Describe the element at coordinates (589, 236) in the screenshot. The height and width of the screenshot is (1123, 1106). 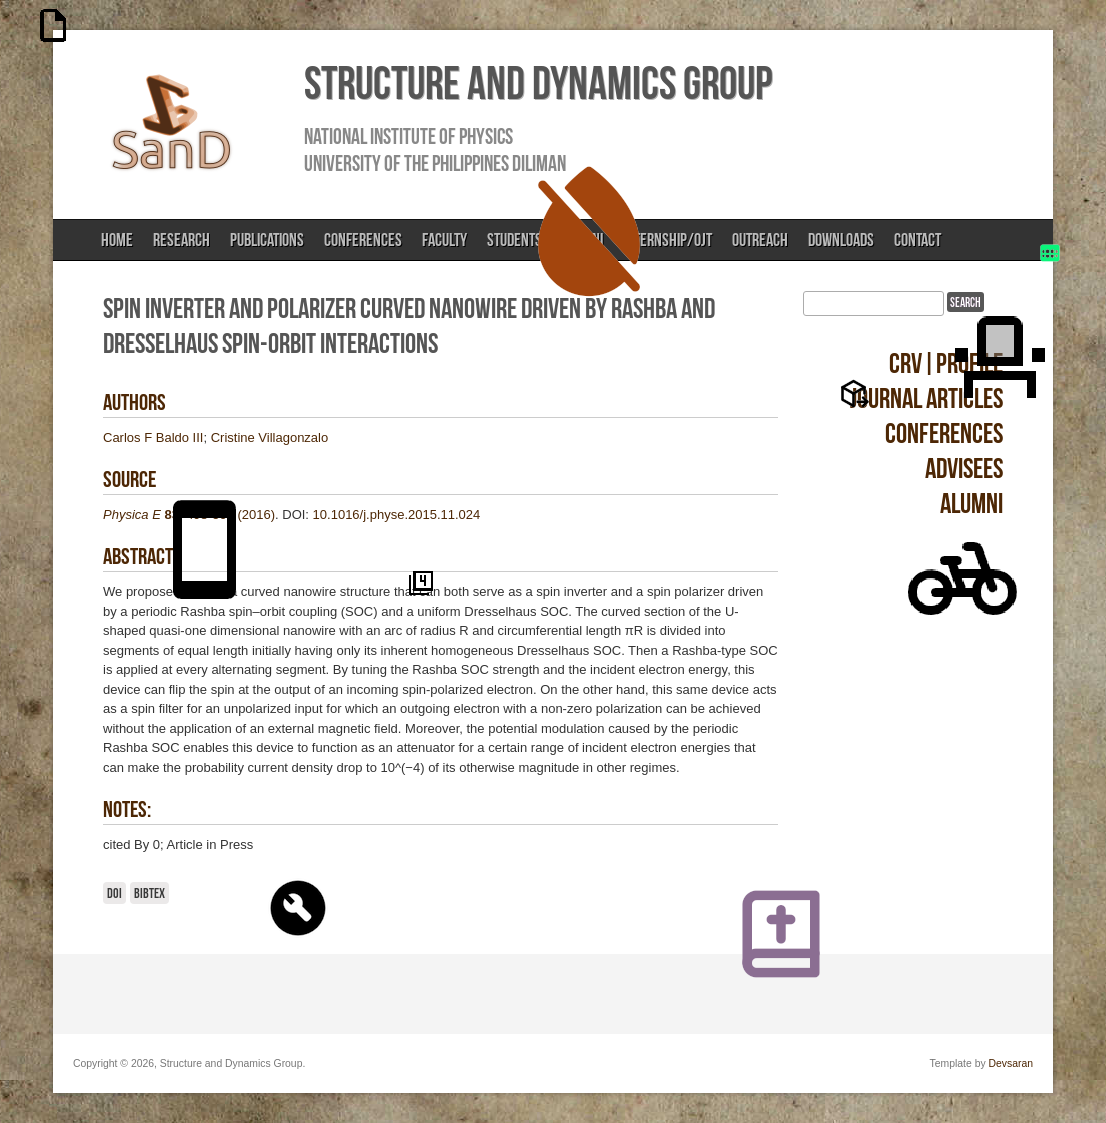
I see `disable water or liquid features` at that location.